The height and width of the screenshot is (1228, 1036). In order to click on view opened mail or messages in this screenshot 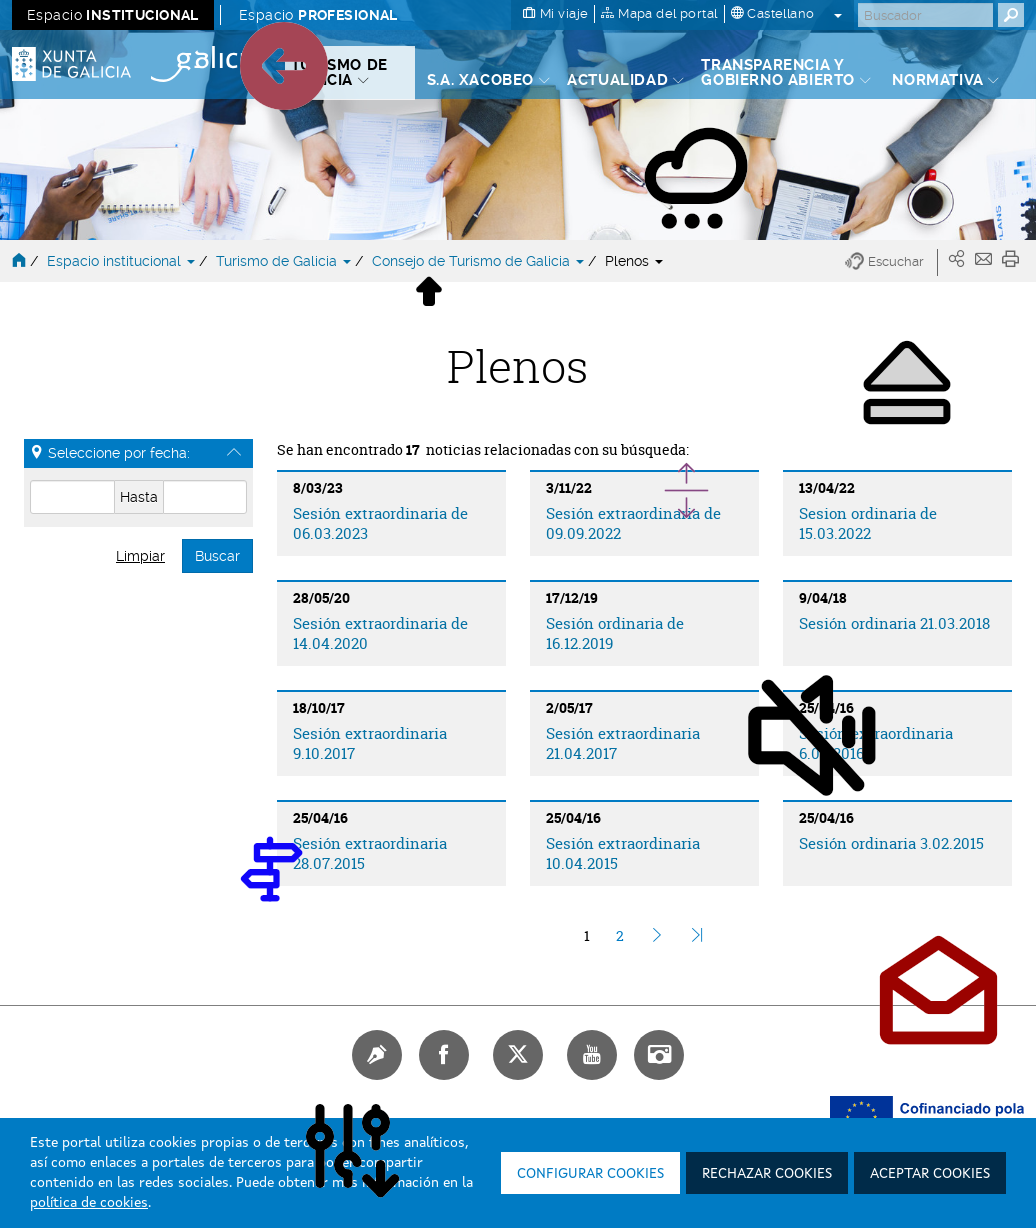, I will do `click(938, 994)`.